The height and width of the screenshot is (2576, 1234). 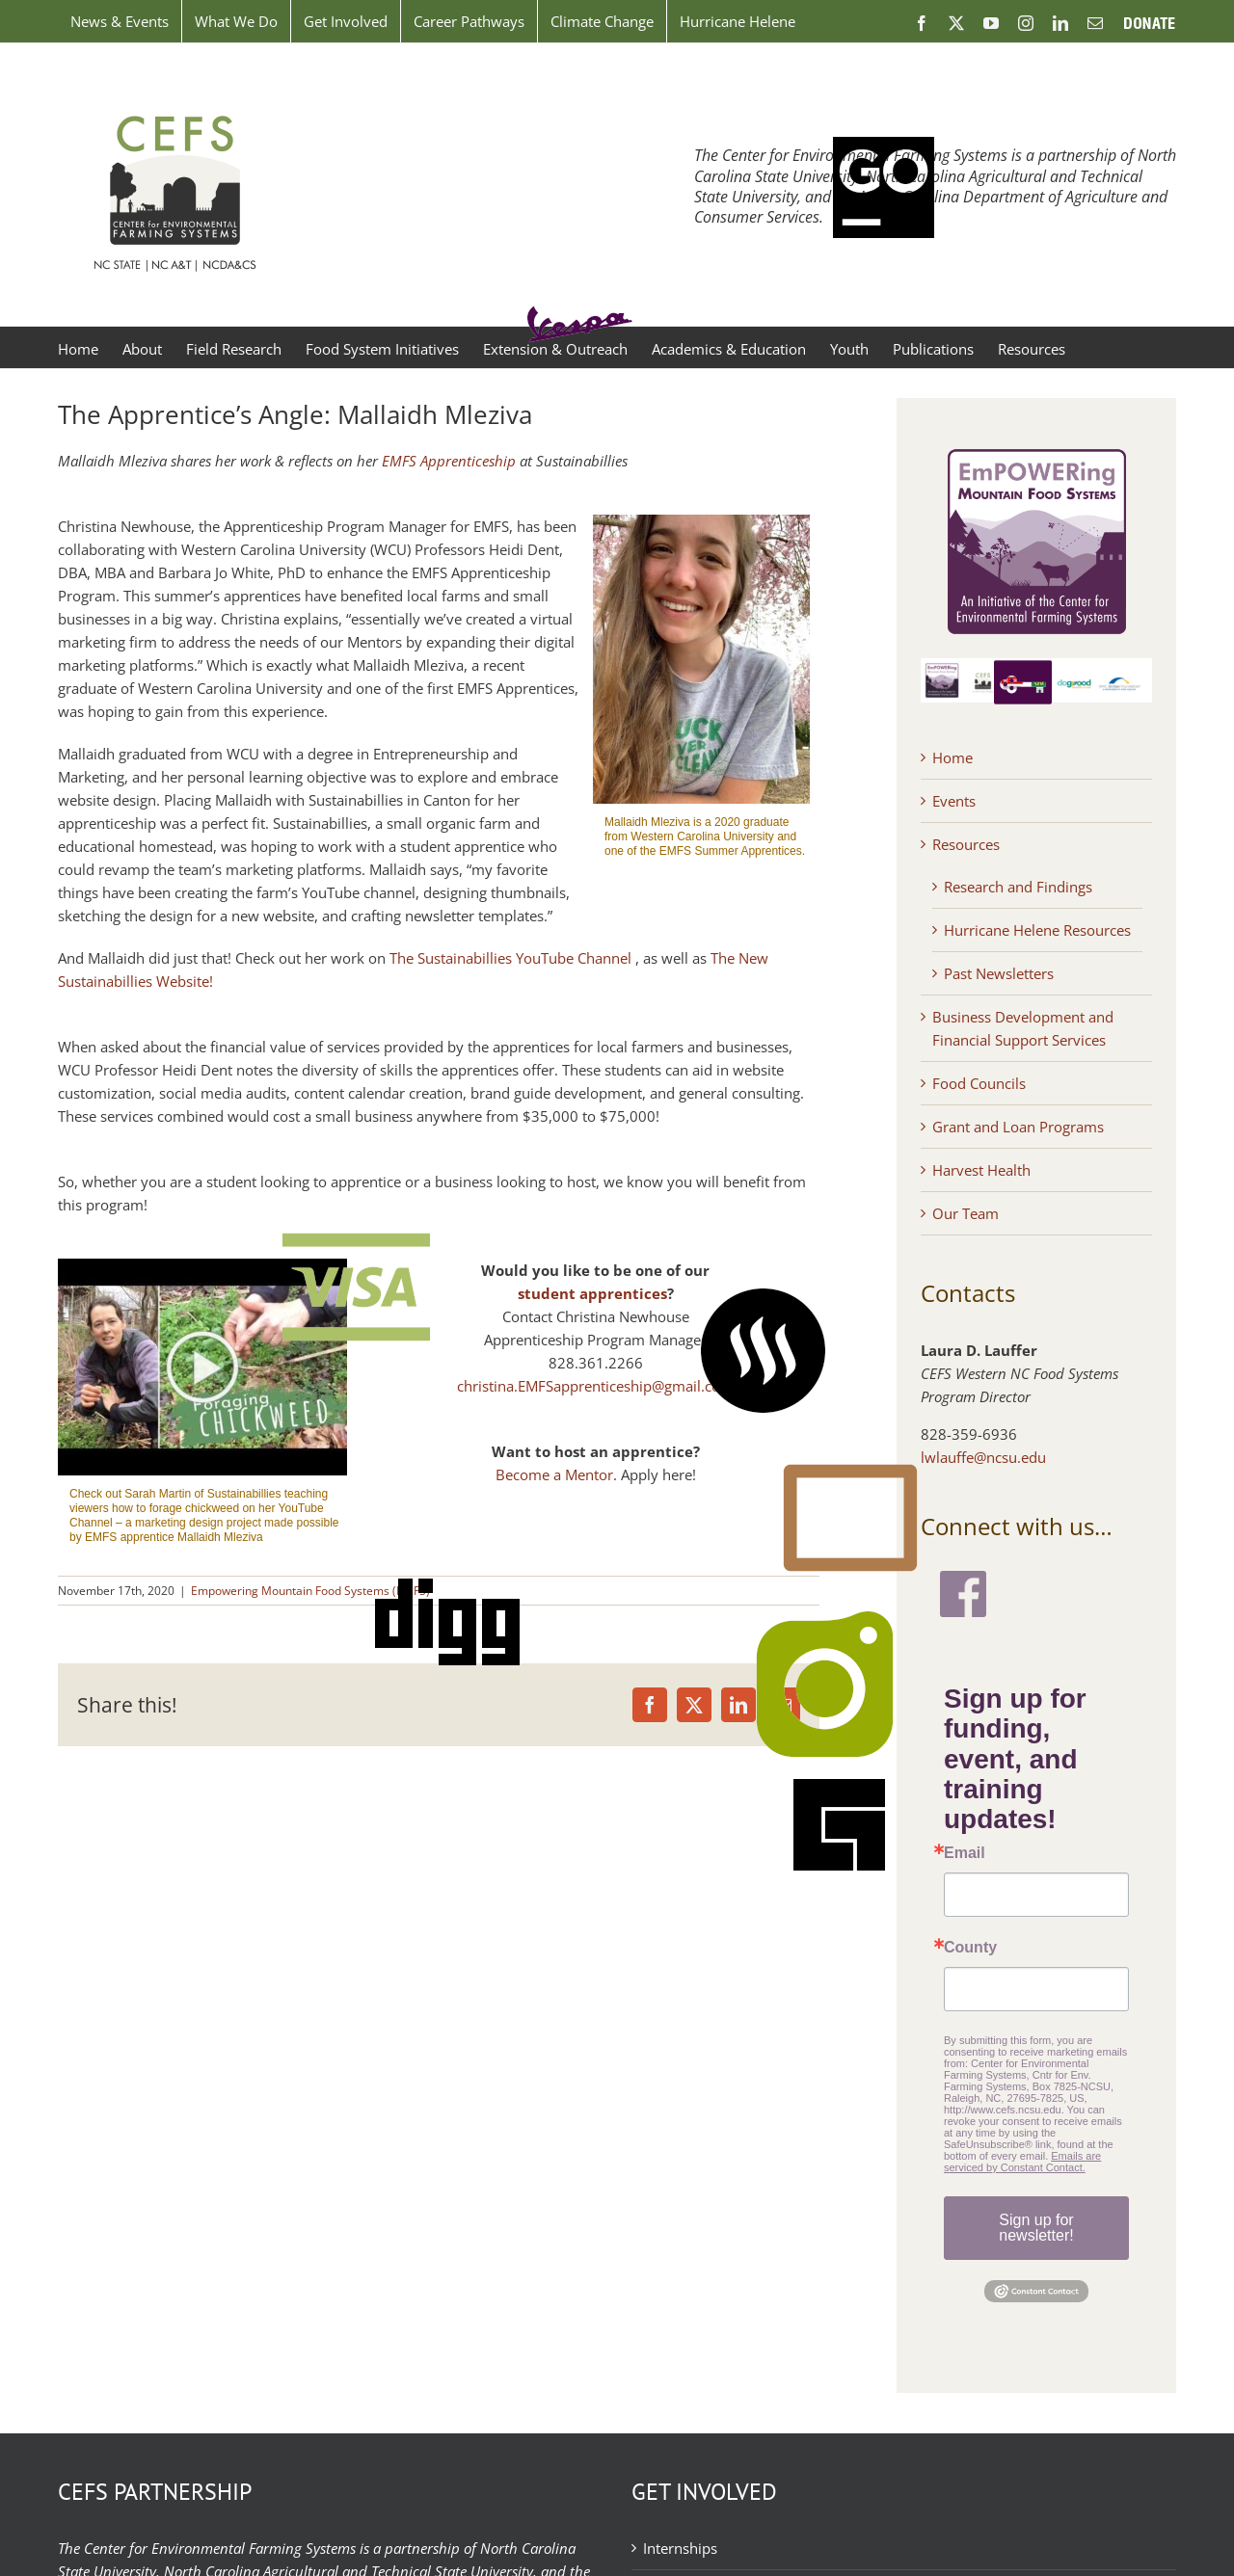 What do you see at coordinates (1023, 682) in the screenshot?
I see `coppel company logo` at bounding box center [1023, 682].